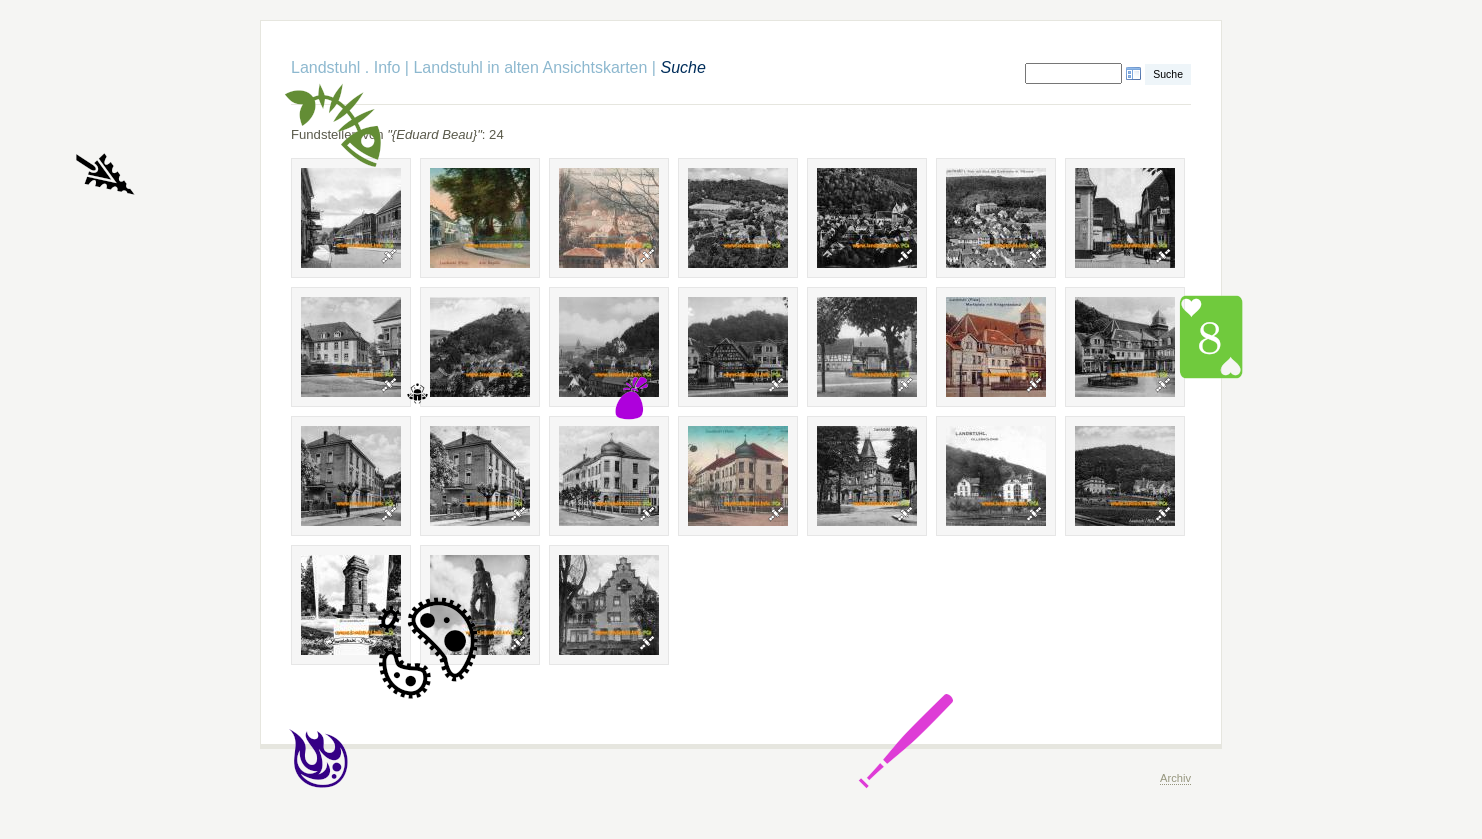 The width and height of the screenshot is (1482, 839). Describe the element at coordinates (333, 125) in the screenshot. I see `indicates an empty or depleted resource` at that location.